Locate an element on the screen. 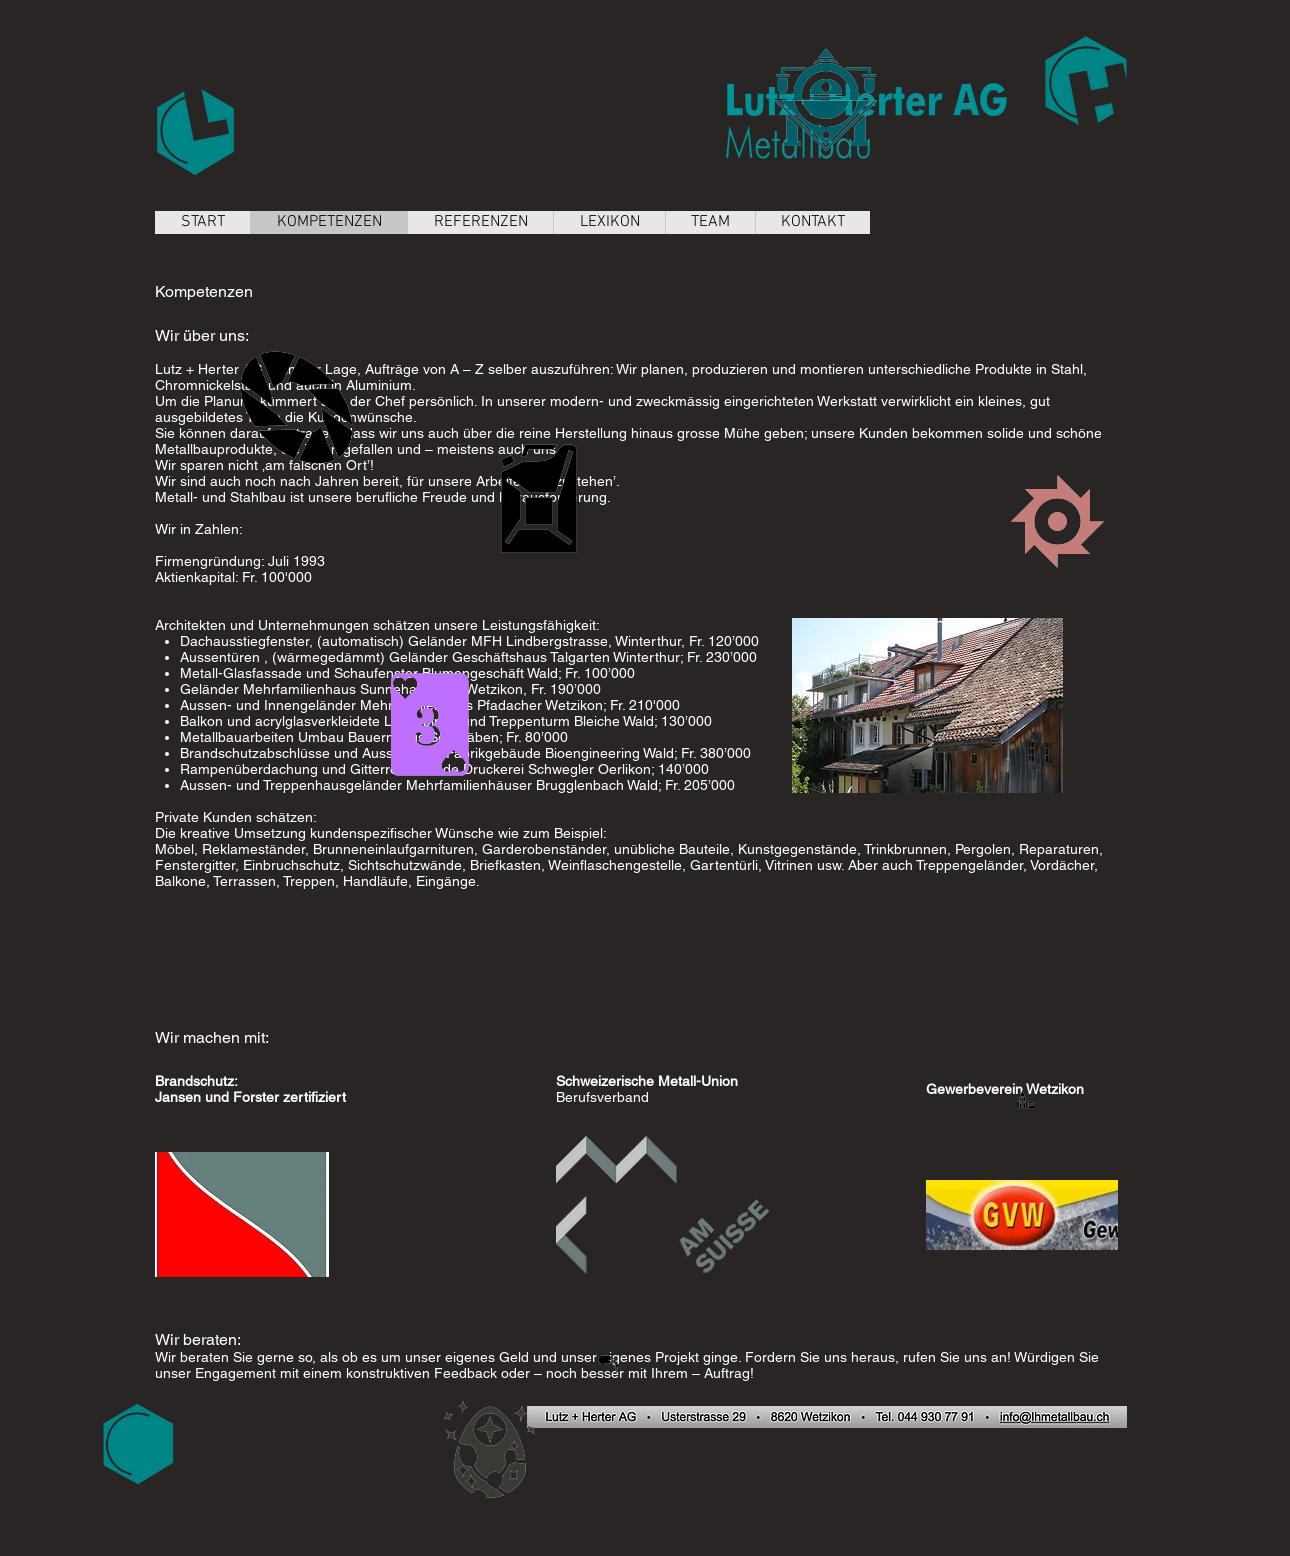 Image resolution: width=1290 pixels, height=1556 pixels. activate claw attack ability is located at coordinates (608, 1364).